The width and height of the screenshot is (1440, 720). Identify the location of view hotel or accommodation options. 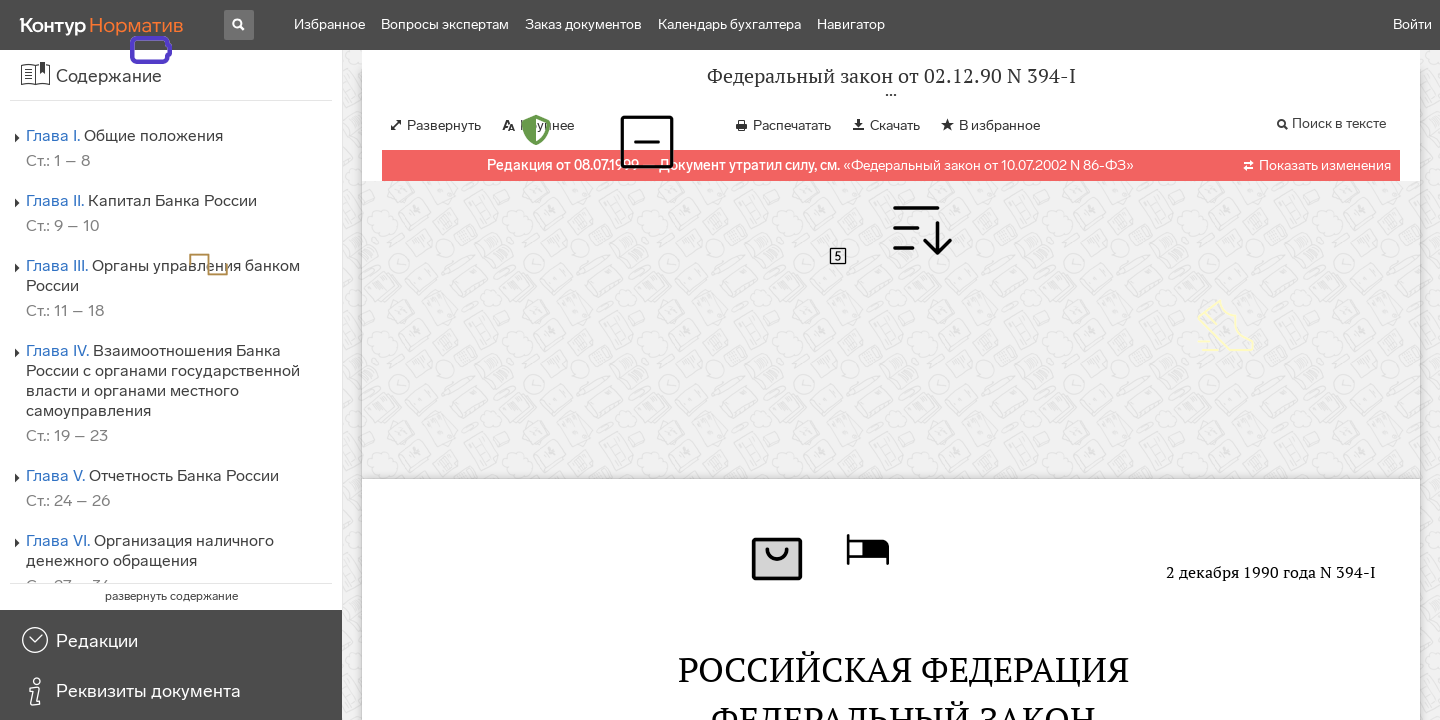
(866, 549).